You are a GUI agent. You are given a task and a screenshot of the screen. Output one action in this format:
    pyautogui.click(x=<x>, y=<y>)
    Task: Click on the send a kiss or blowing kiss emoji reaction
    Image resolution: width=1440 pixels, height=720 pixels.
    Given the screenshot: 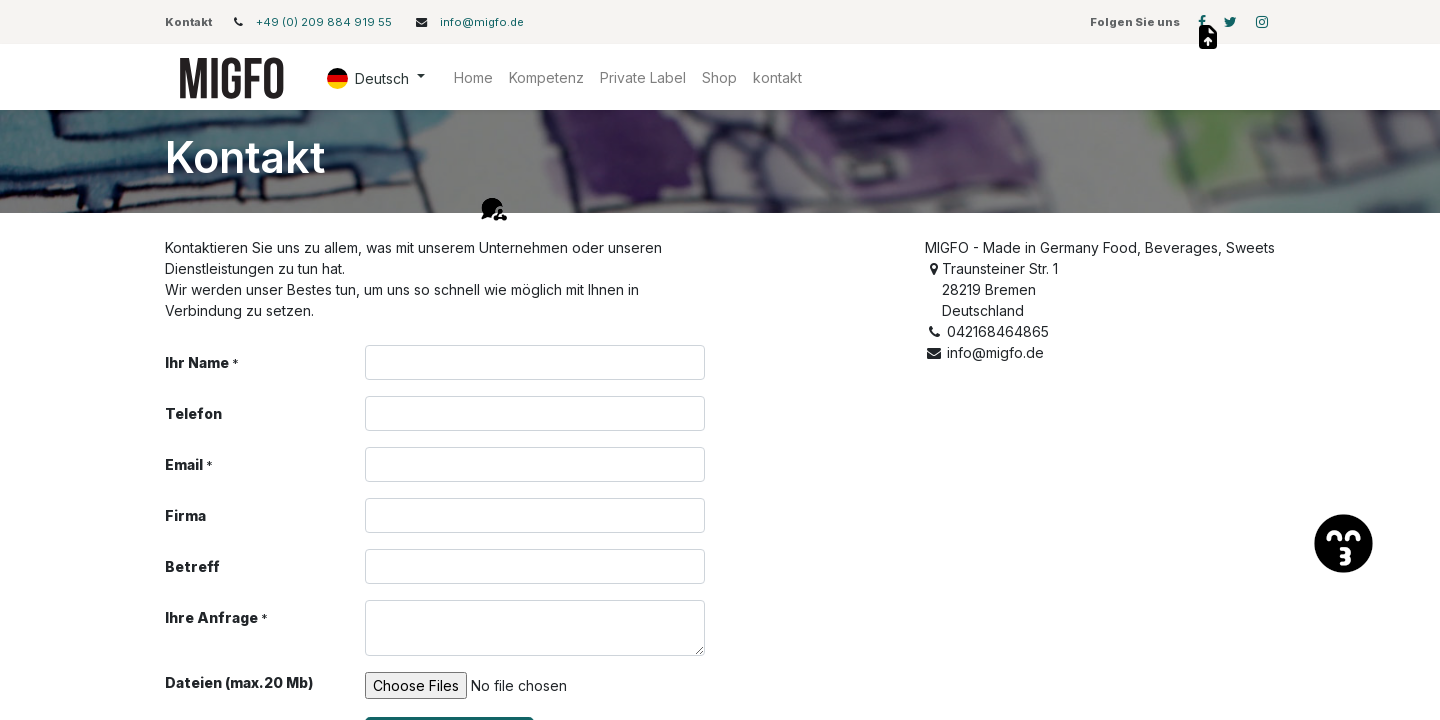 What is the action you would take?
    pyautogui.click(x=1343, y=543)
    